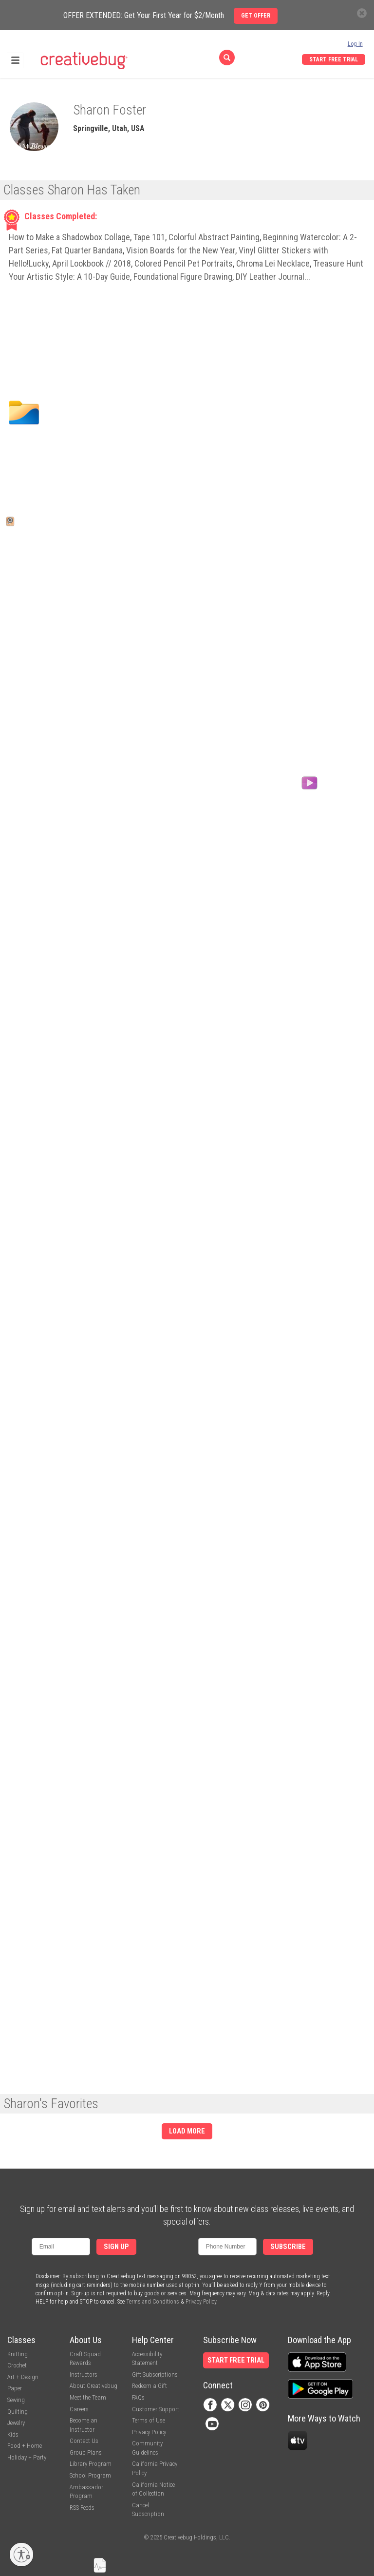 The width and height of the screenshot is (374, 2576). What do you see at coordinates (309, 783) in the screenshot?
I see `open celluloid media player` at bounding box center [309, 783].